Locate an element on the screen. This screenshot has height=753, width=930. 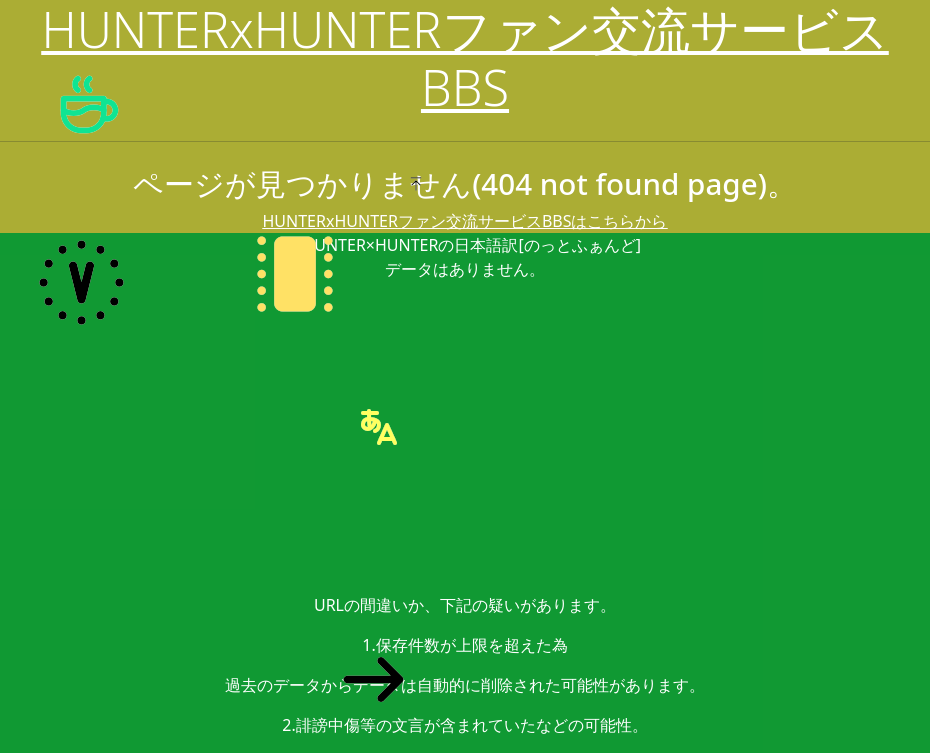
switch to Japanese hiragana input is located at coordinates (379, 427).